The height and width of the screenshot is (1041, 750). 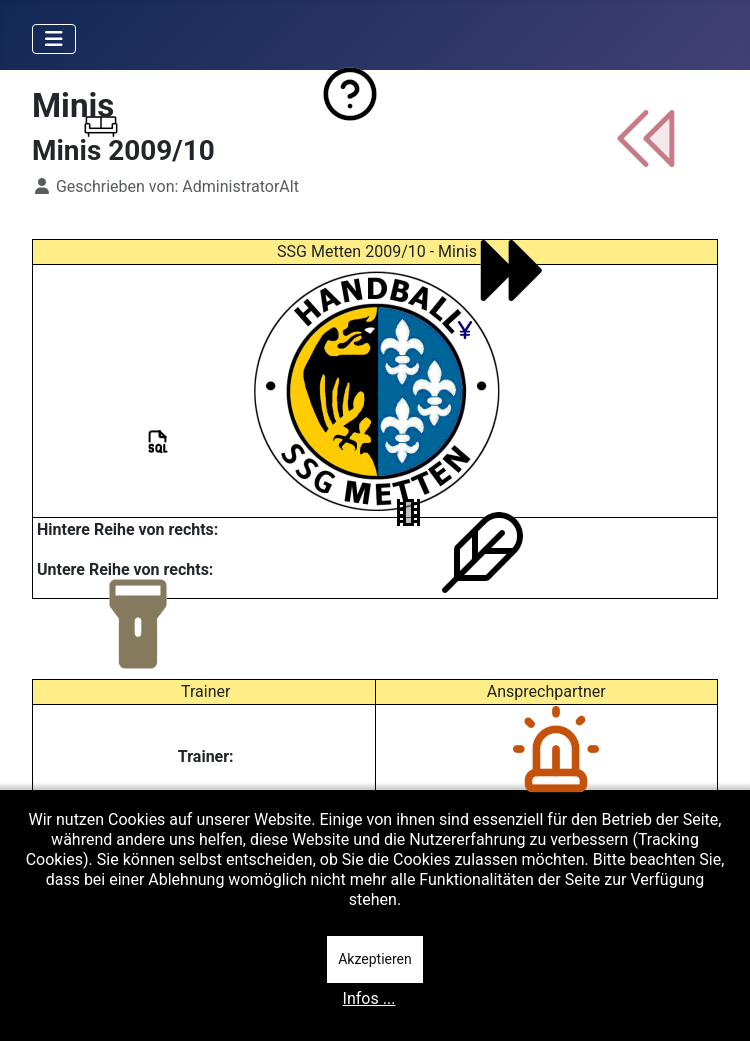 I want to click on access movies or video content, so click(x=408, y=512).